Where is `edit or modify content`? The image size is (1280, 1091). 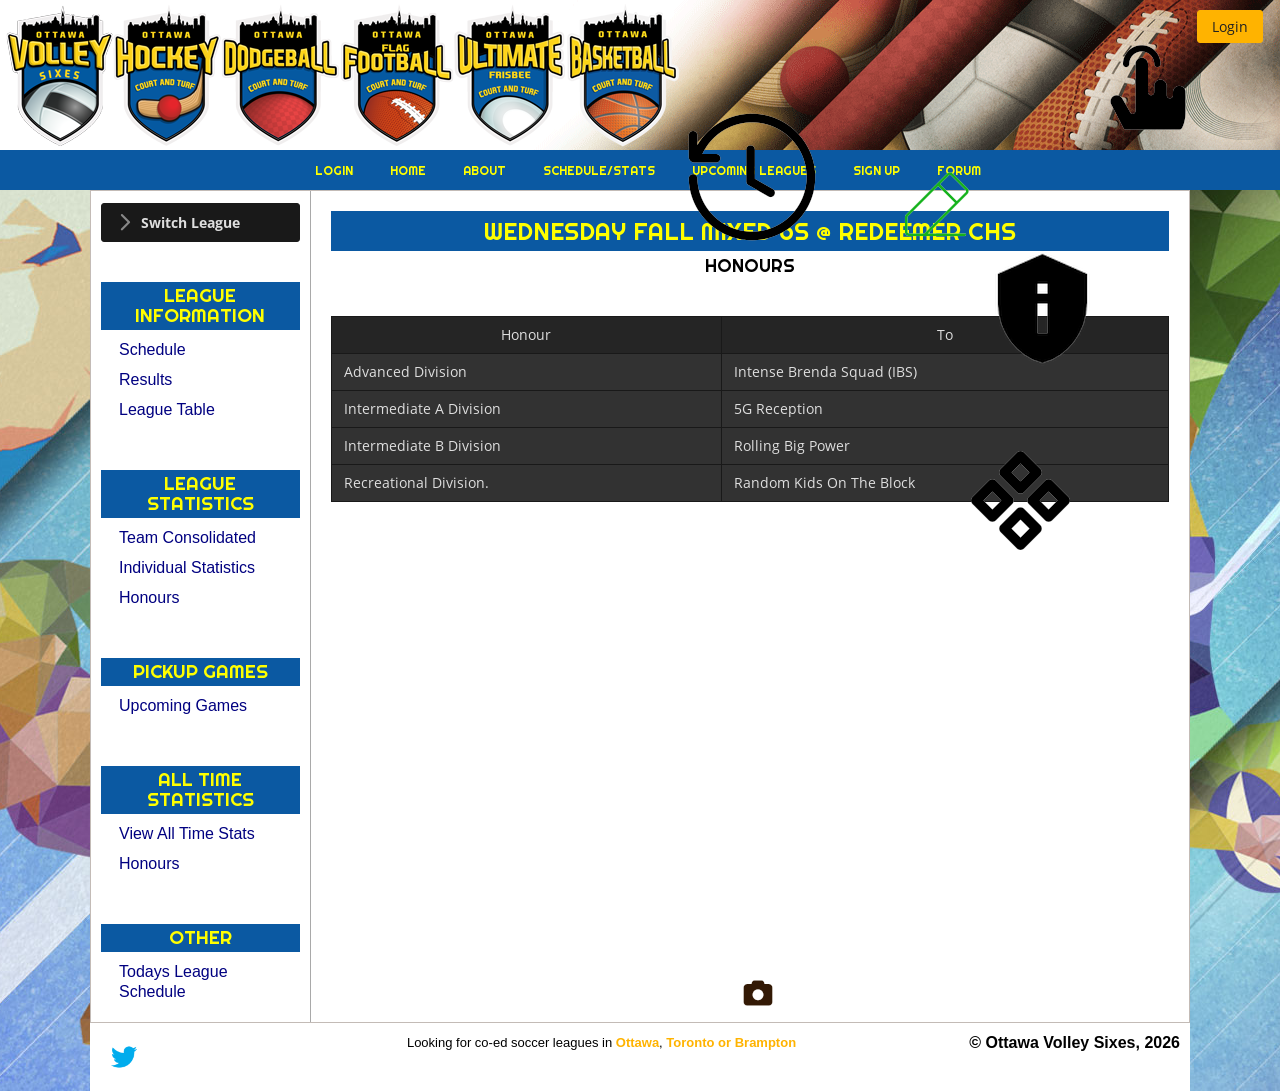 edit or modify content is located at coordinates (935, 205).